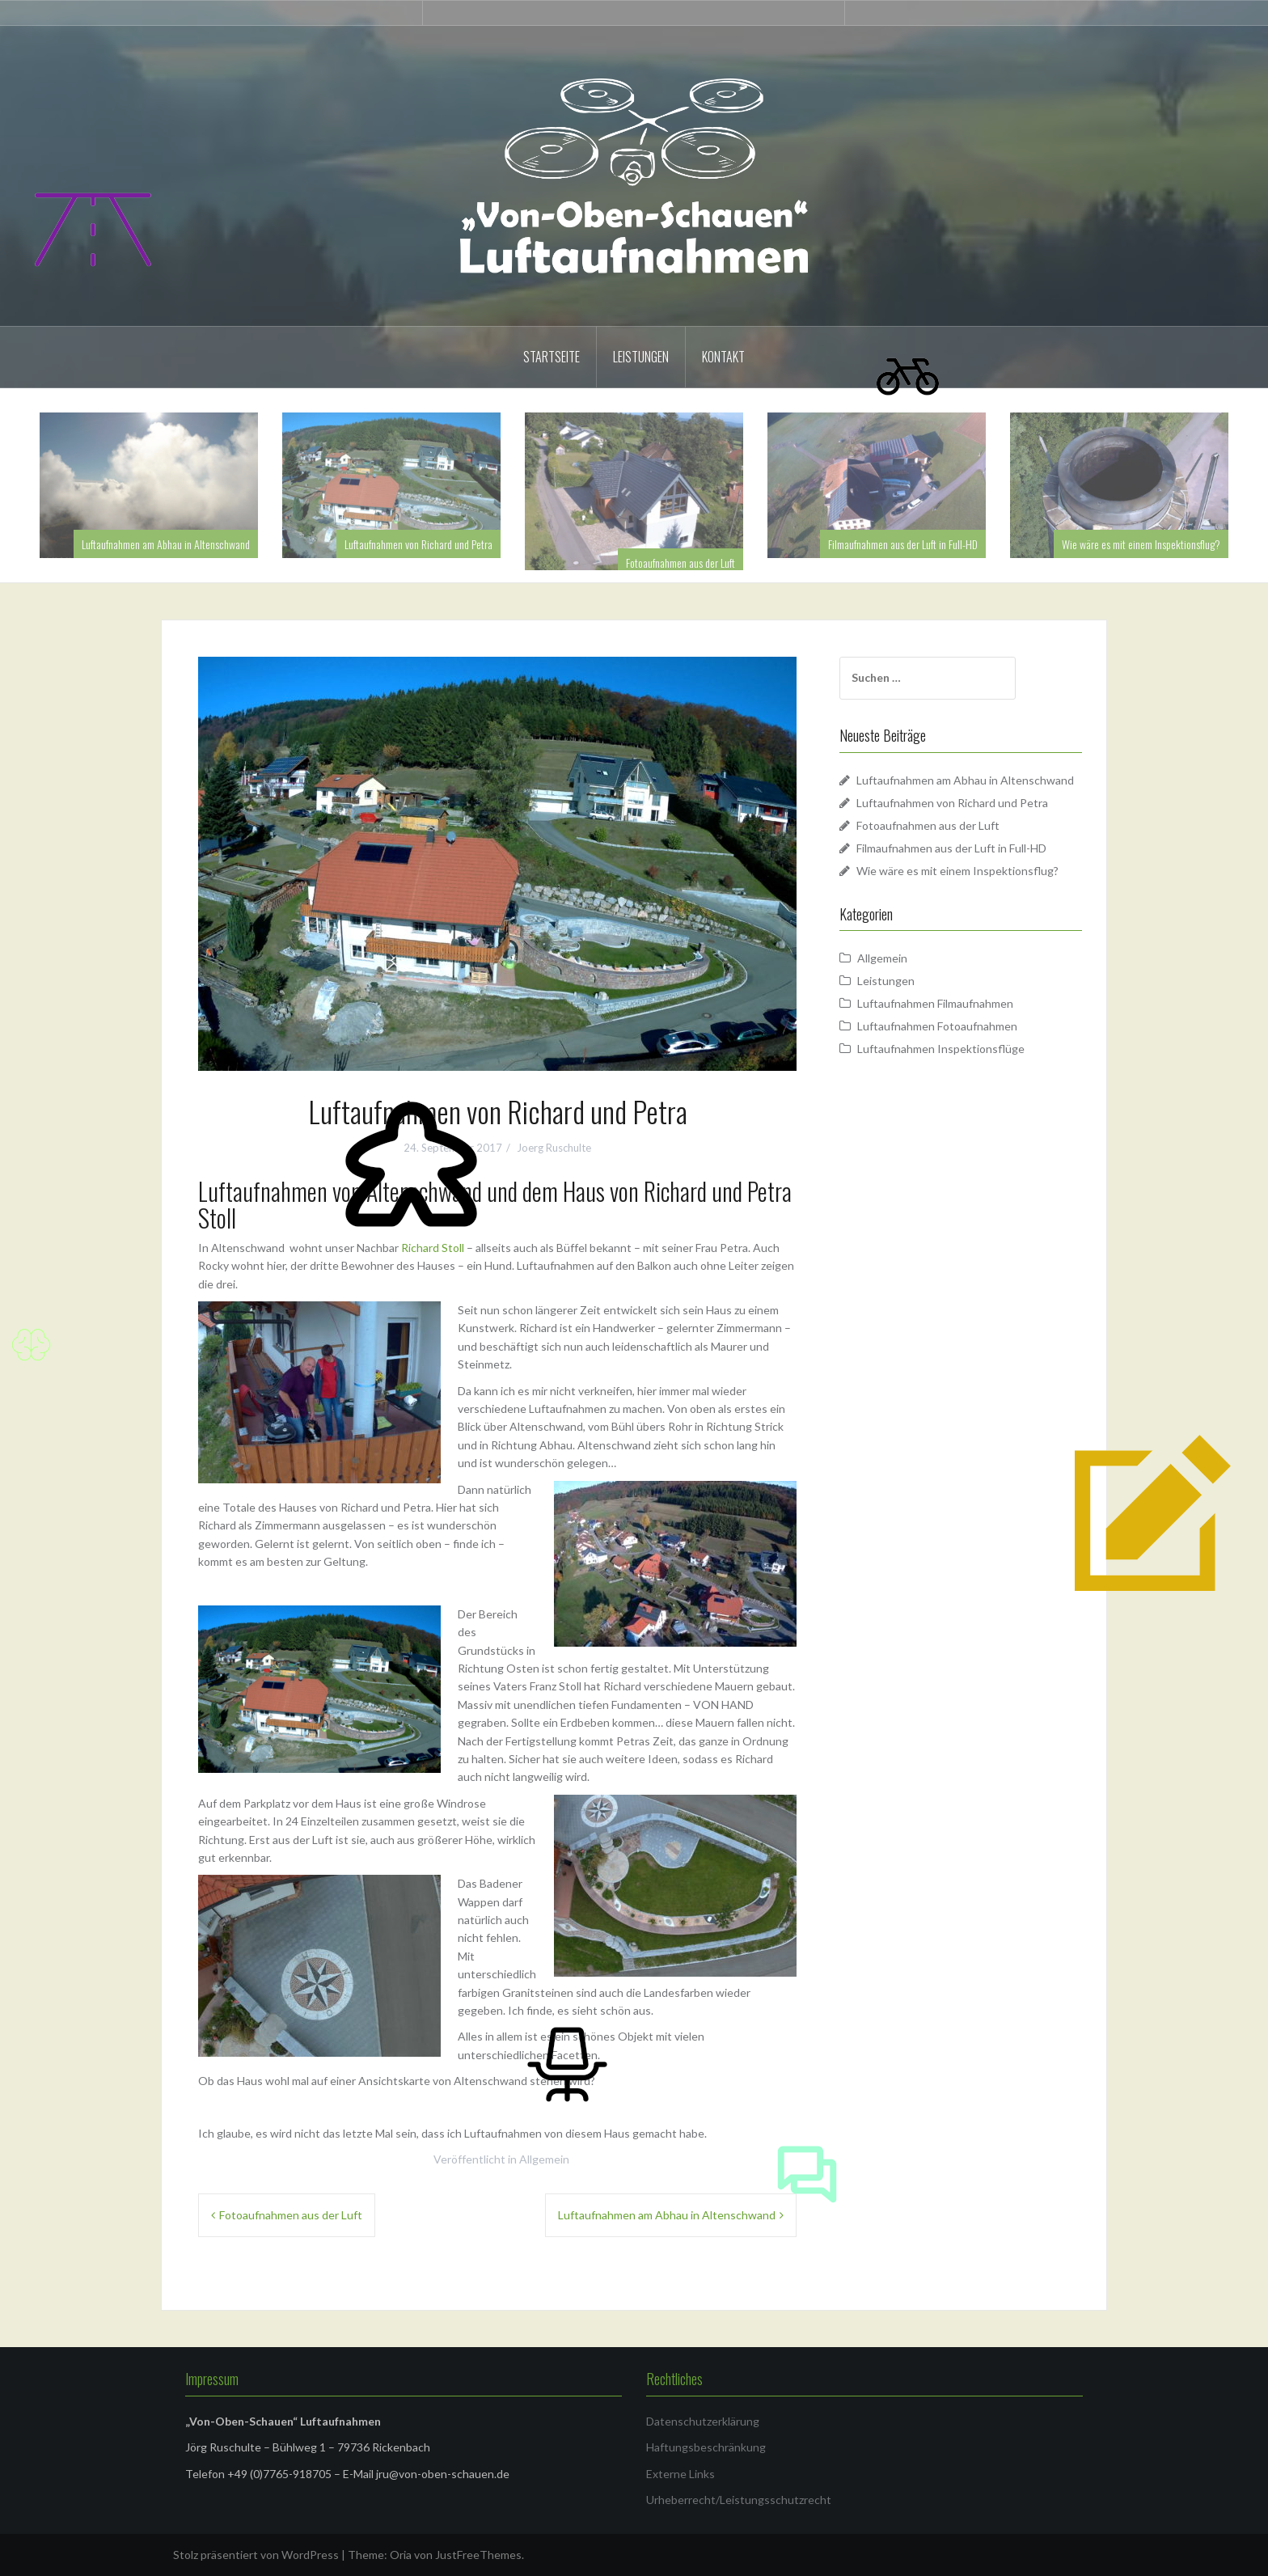 The width and height of the screenshot is (1268, 2576). I want to click on compose a new message or document, so click(1152, 1512).